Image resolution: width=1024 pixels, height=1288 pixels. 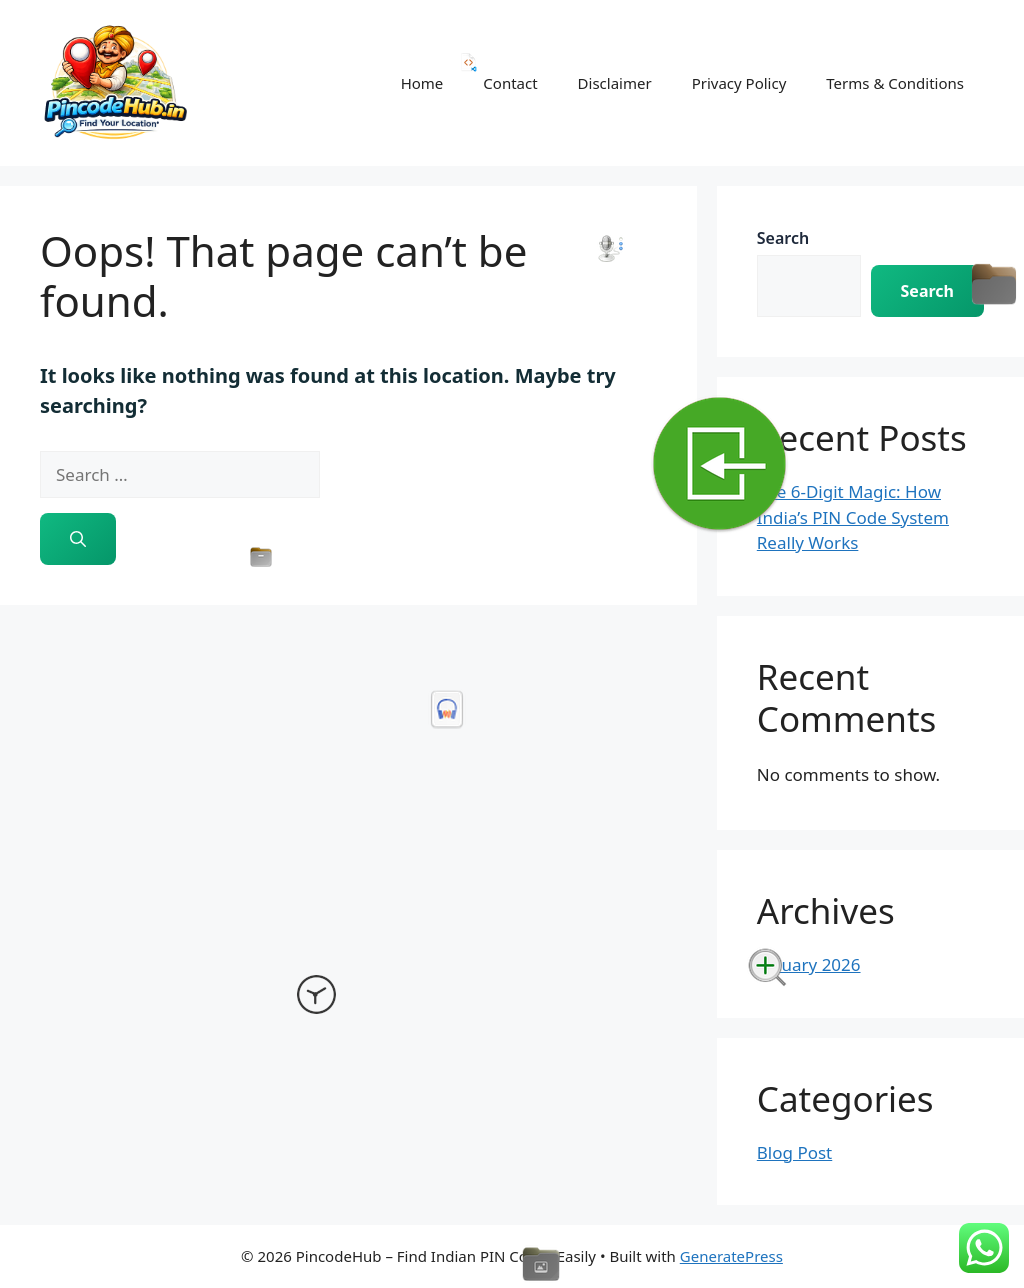 What do you see at coordinates (316, 994) in the screenshot?
I see `open the clock app` at bounding box center [316, 994].